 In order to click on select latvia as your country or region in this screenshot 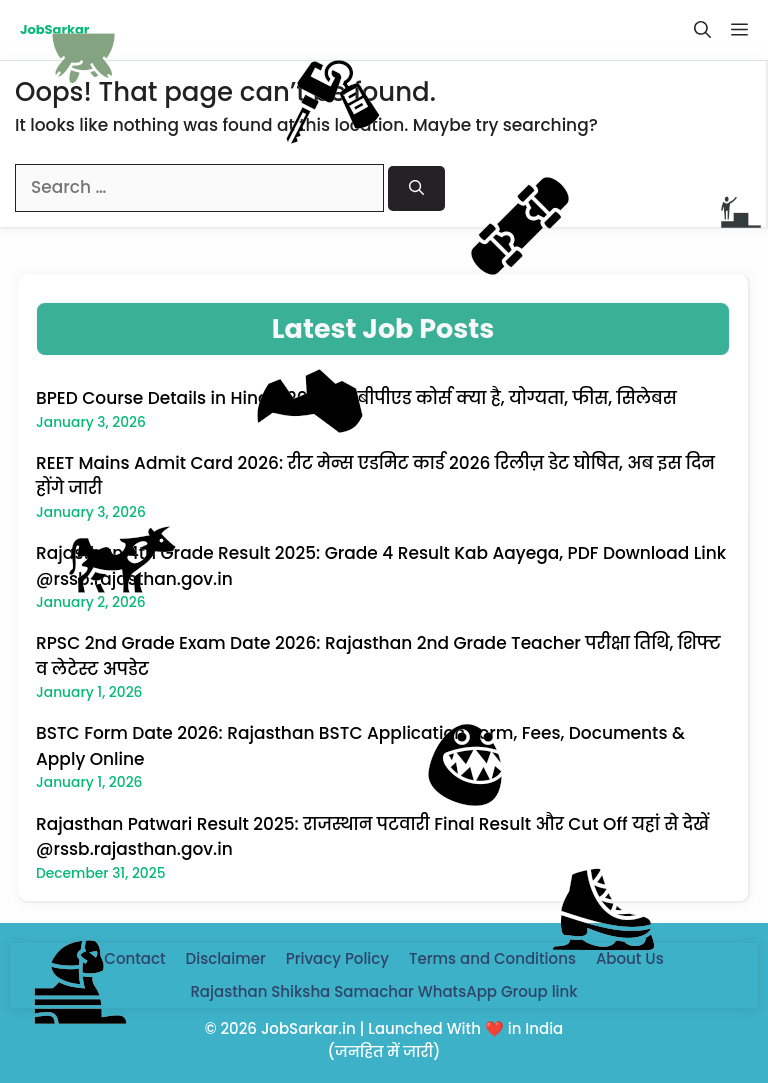, I will do `click(310, 401)`.